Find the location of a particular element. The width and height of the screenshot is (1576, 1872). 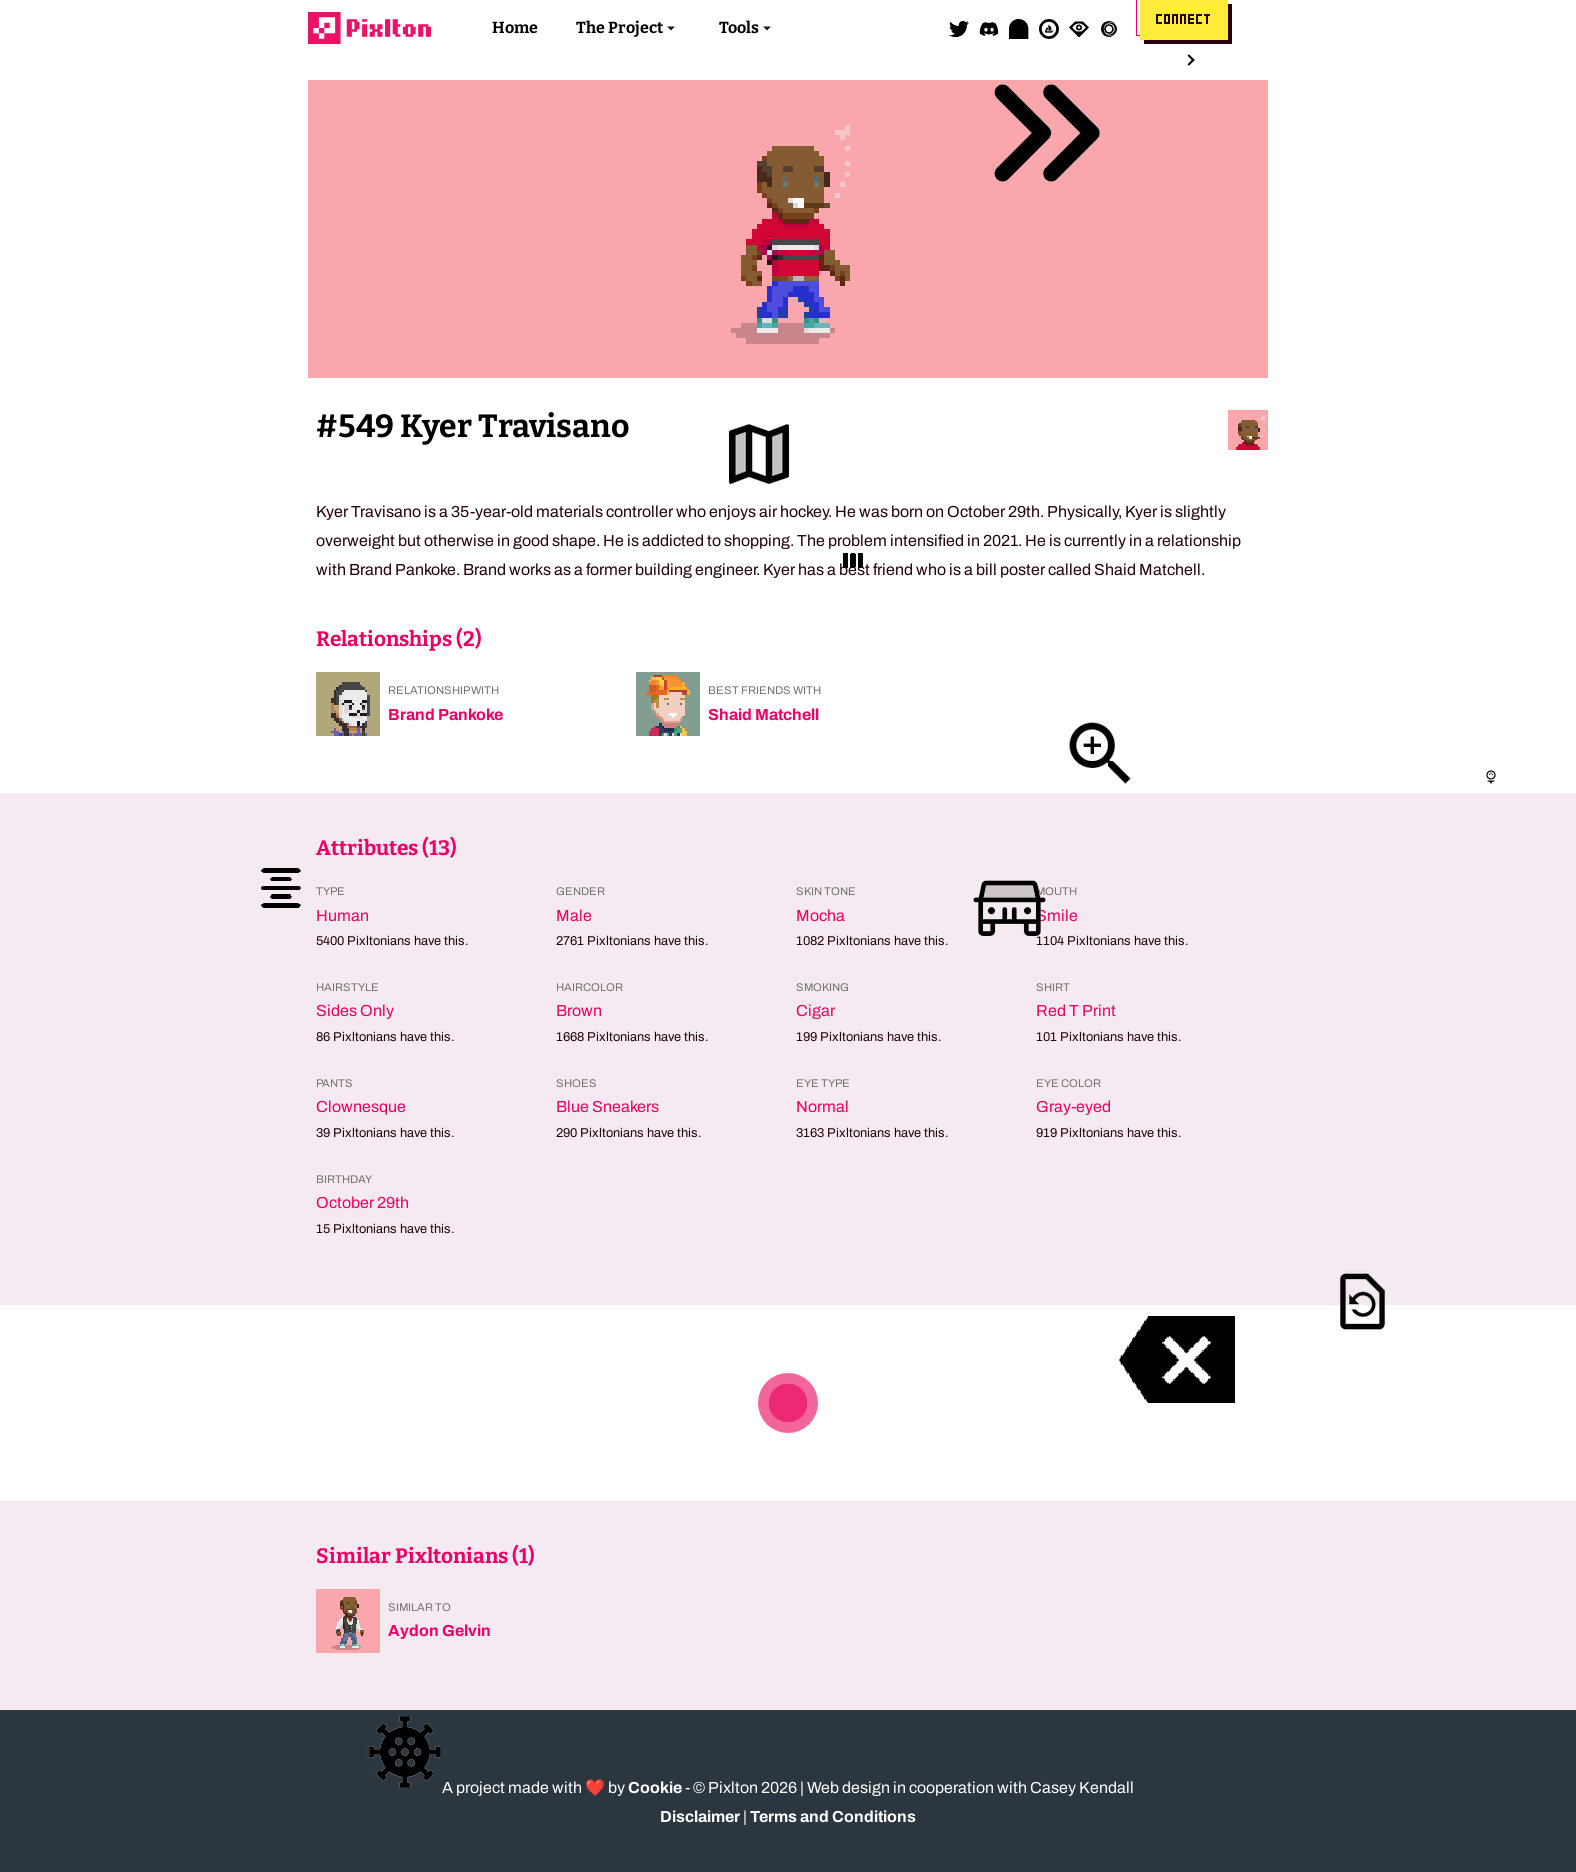

skip forward or advance to next item is located at coordinates (1043, 133).